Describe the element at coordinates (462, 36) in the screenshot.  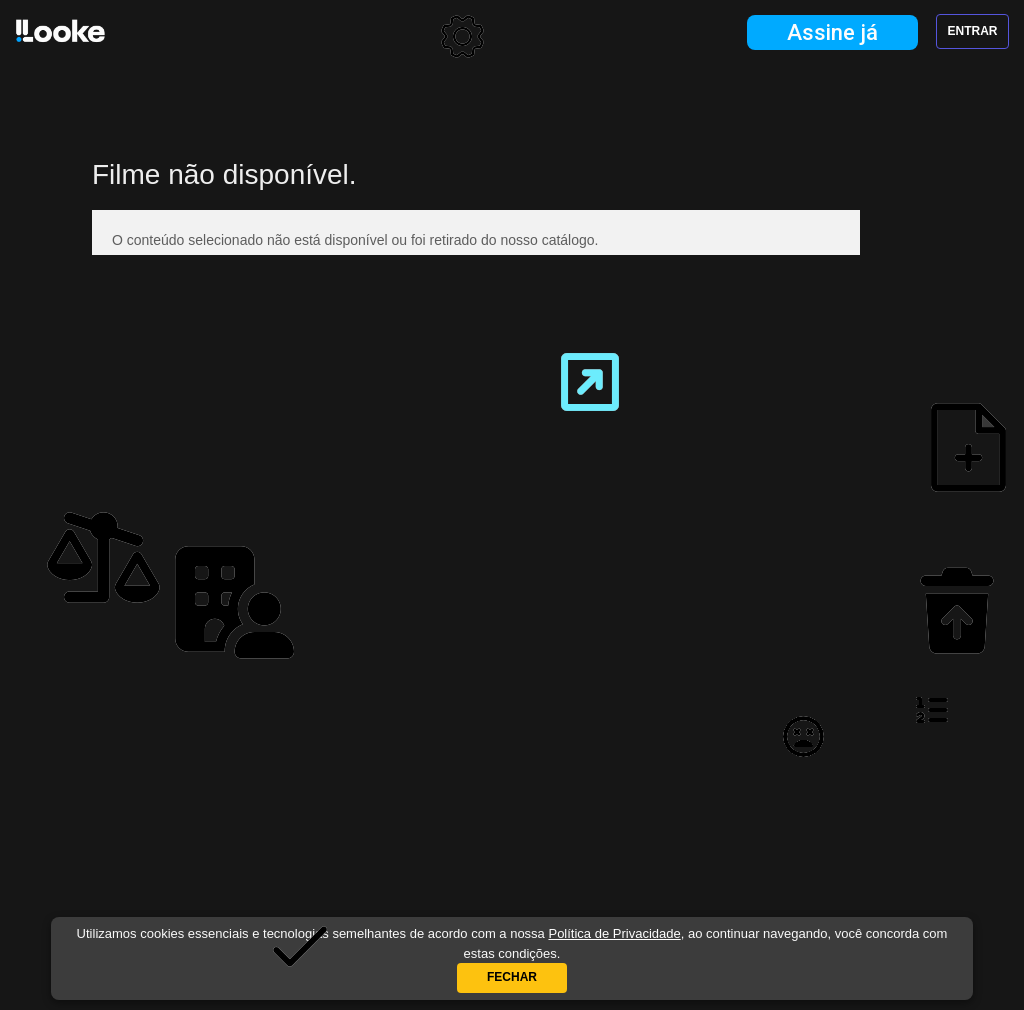
I see `access settings` at that location.